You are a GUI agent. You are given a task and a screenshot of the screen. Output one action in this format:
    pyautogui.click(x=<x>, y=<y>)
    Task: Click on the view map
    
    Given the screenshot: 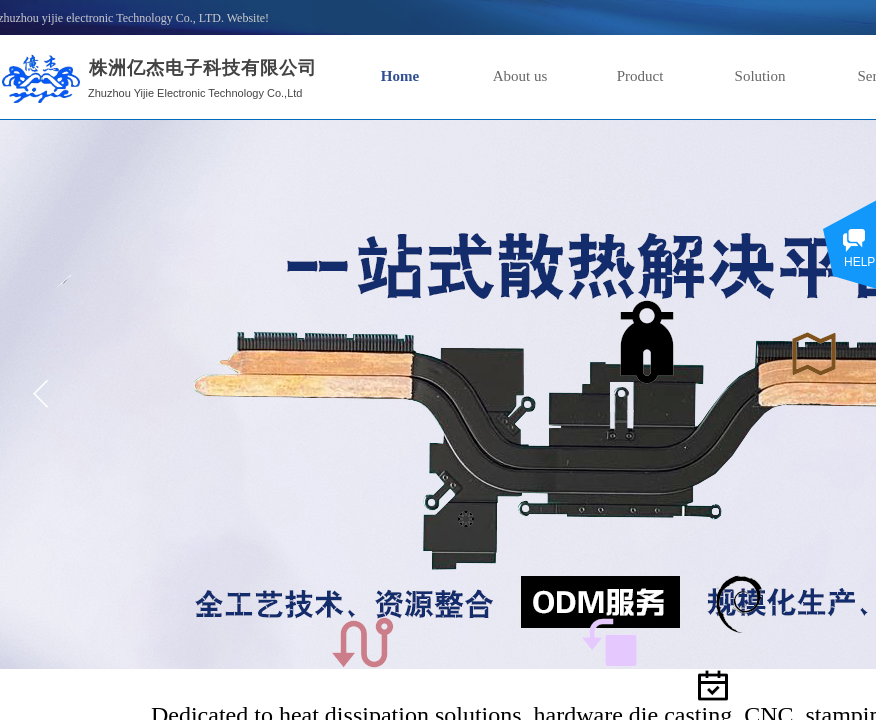 What is the action you would take?
    pyautogui.click(x=814, y=354)
    